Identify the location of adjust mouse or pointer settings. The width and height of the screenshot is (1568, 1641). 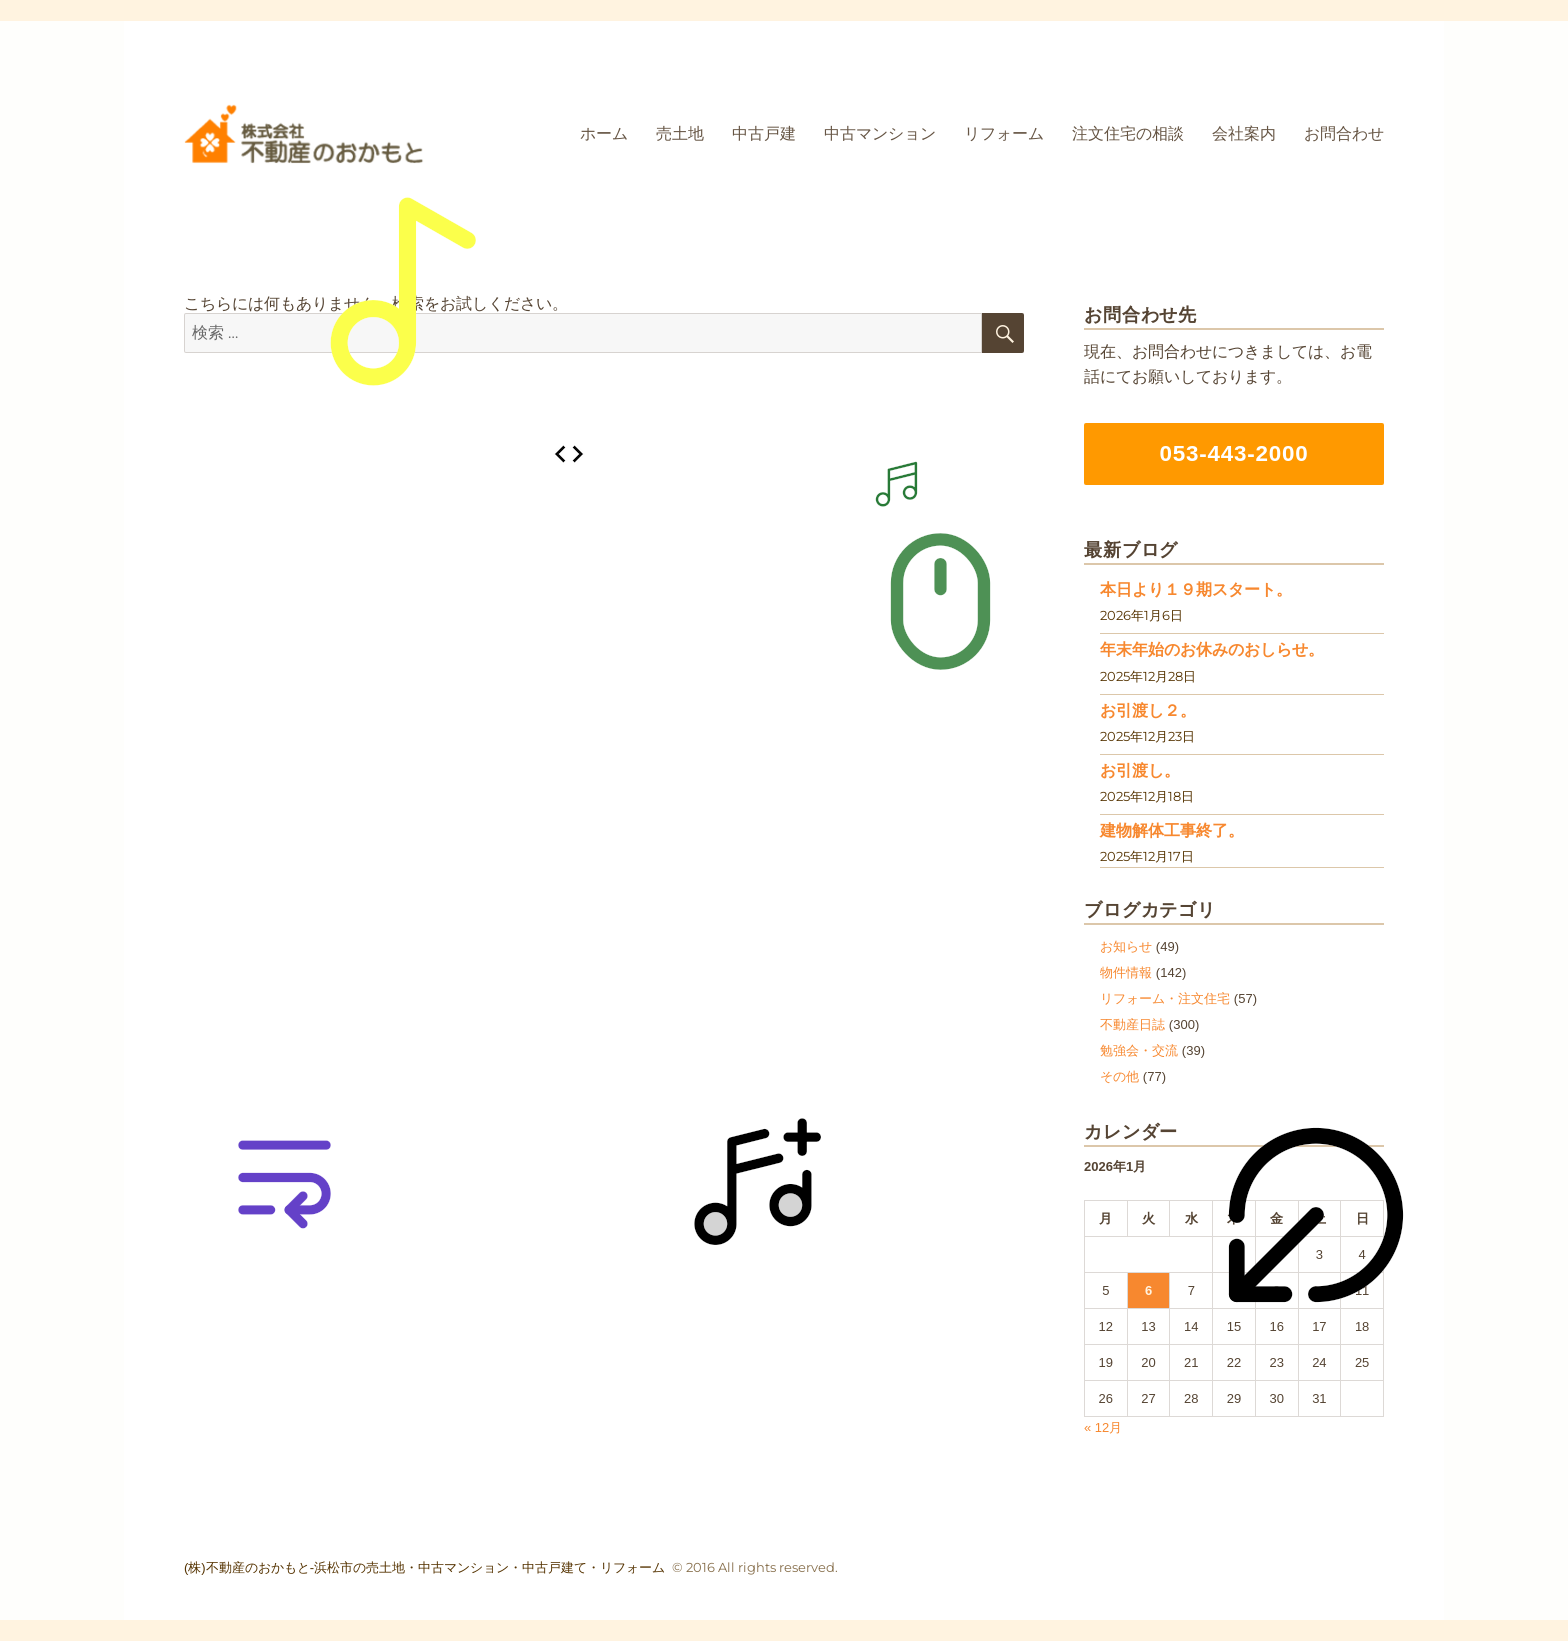
(940, 601).